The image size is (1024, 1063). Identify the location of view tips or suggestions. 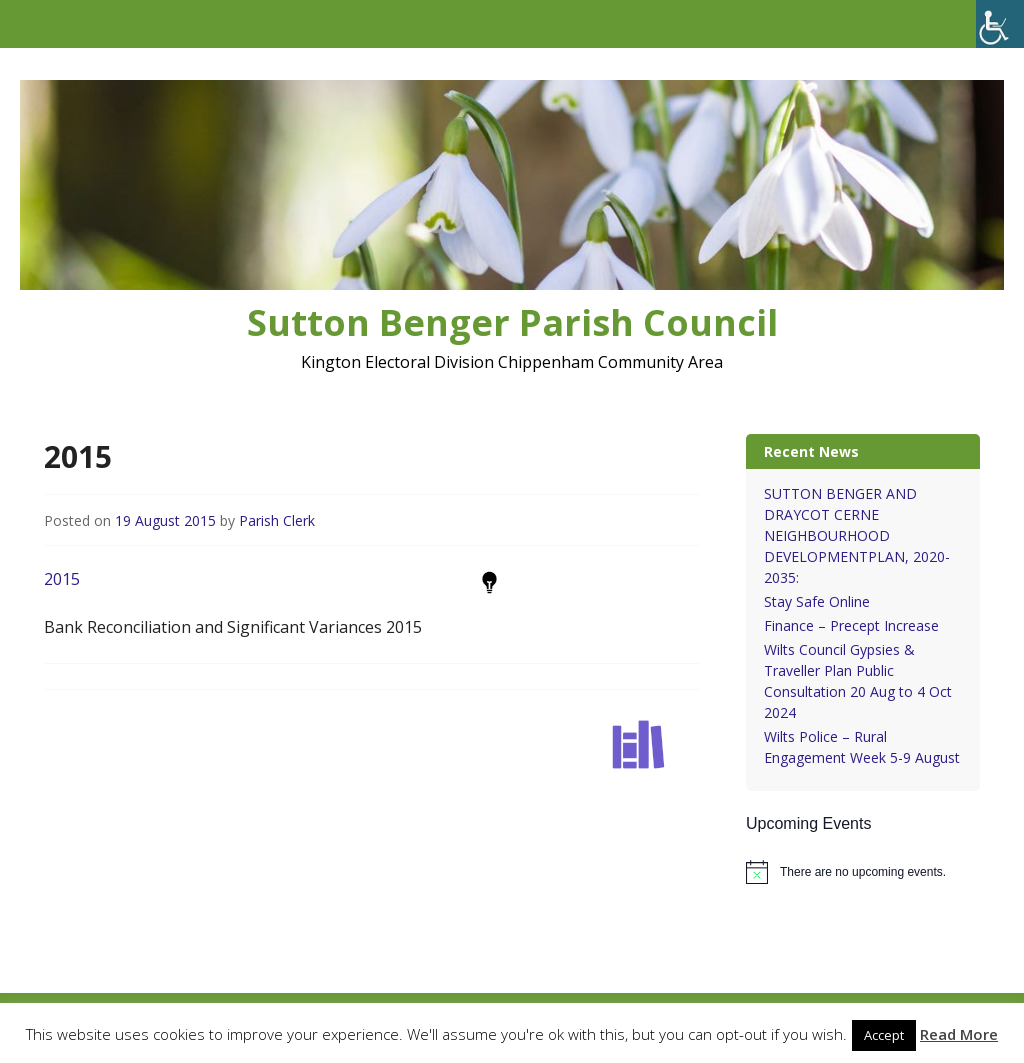
(489, 582).